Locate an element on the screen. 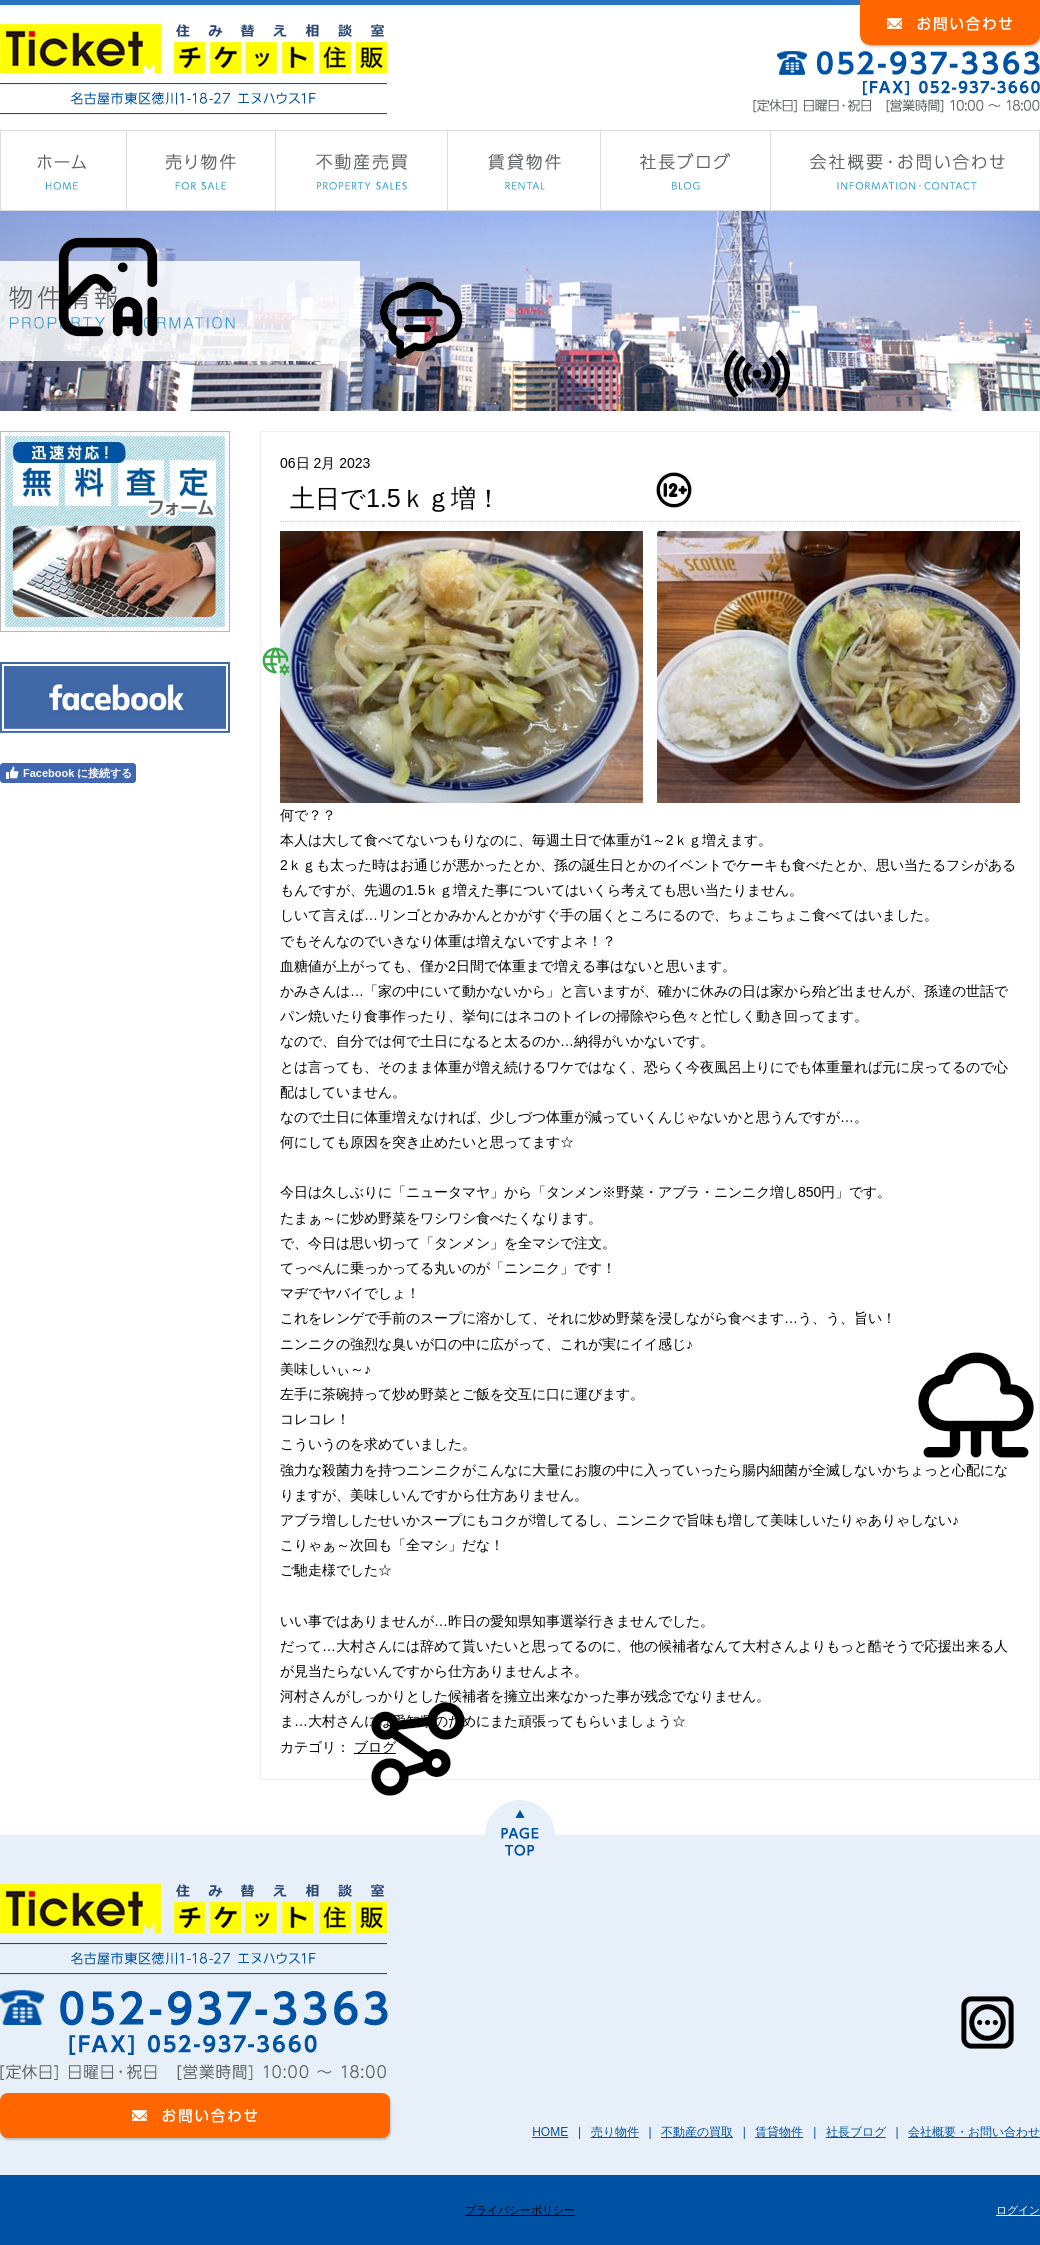  view data point connections or relationships is located at coordinates (418, 1749).